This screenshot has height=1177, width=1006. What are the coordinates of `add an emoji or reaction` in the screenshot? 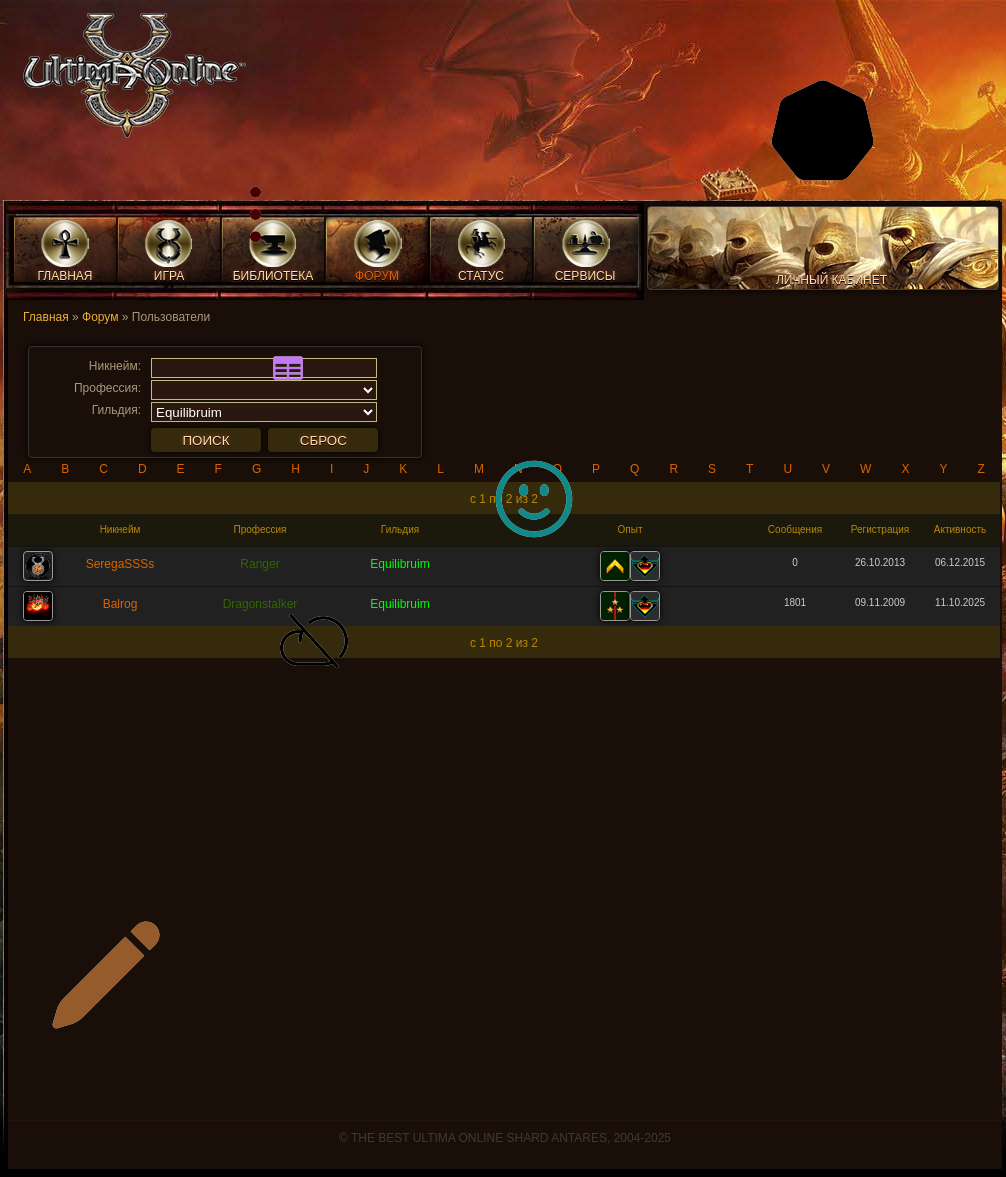 It's located at (534, 499).